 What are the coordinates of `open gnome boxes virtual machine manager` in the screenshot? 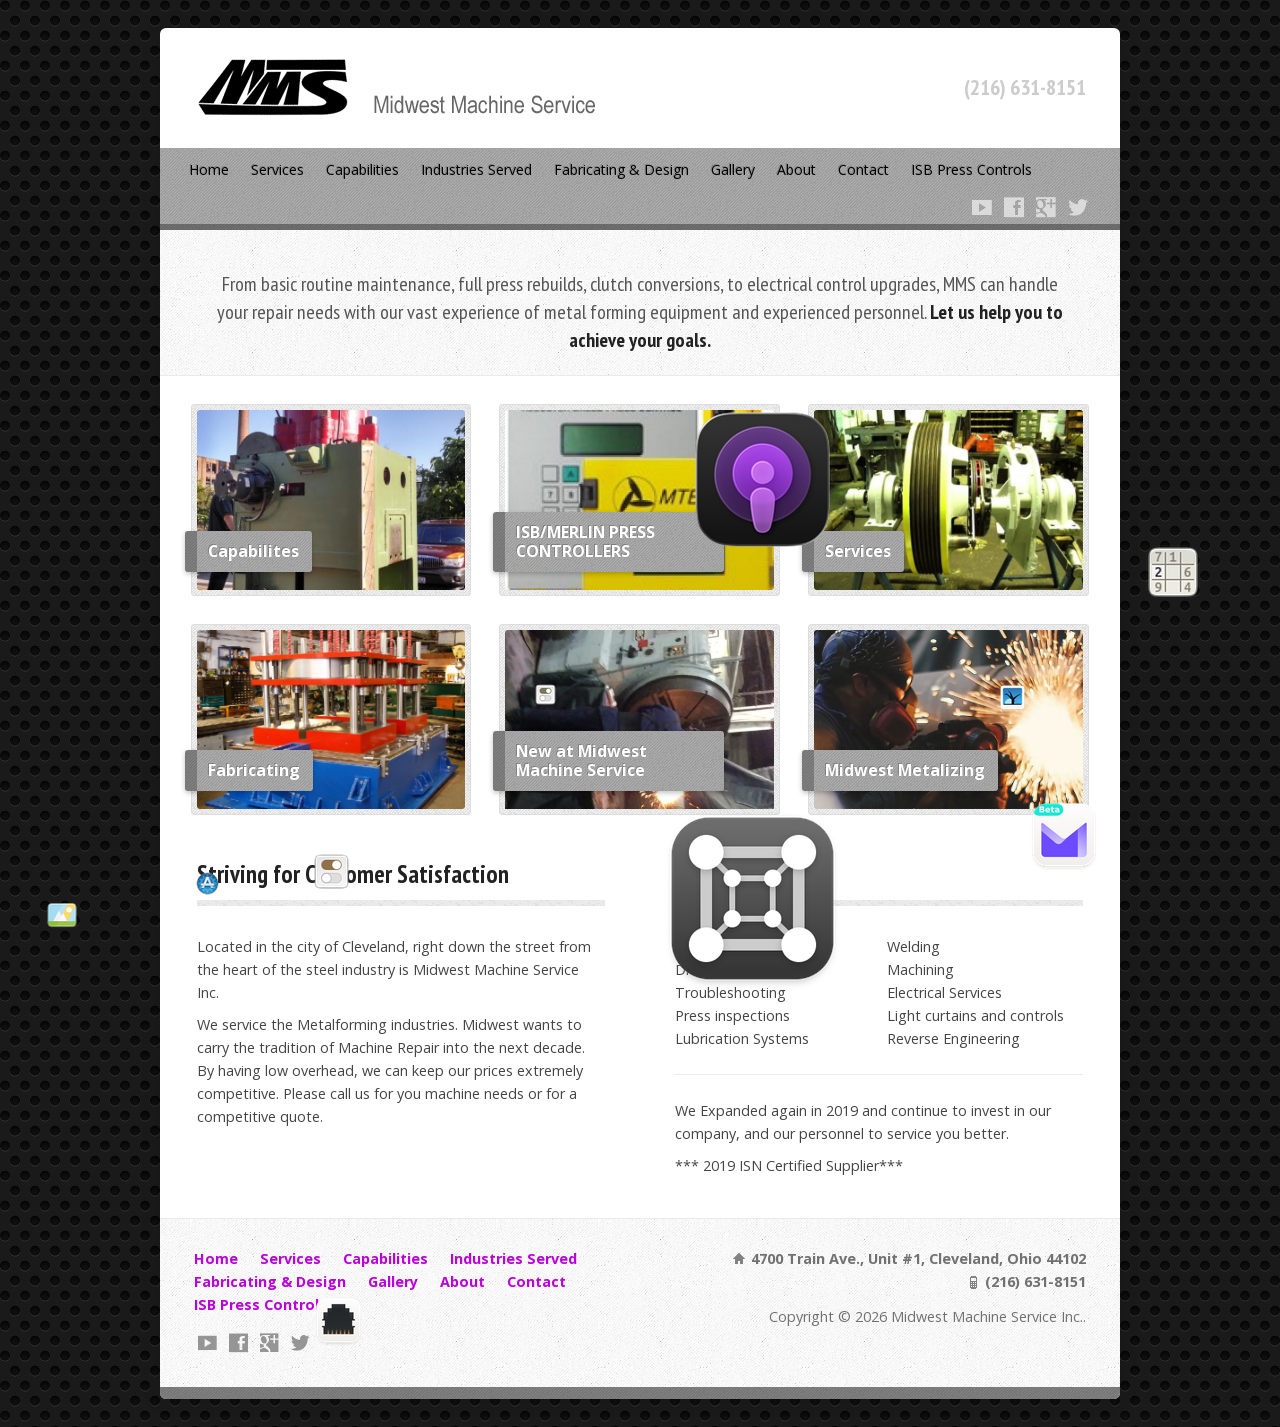 It's located at (752, 898).